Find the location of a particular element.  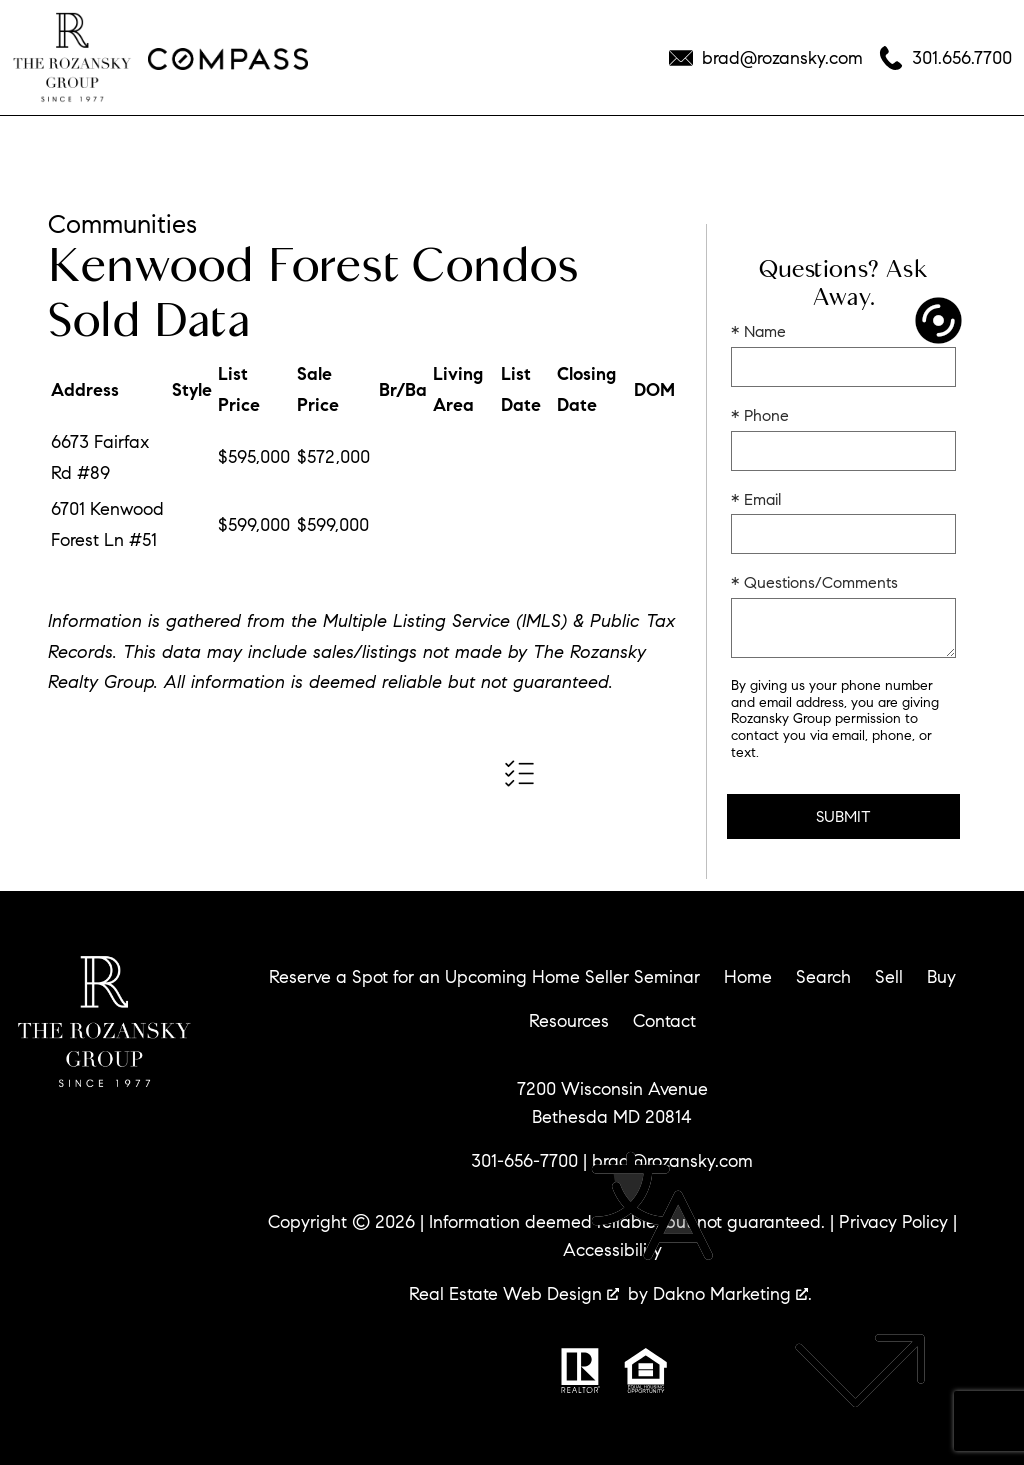

view completed tasks or checklist is located at coordinates (519, 773).